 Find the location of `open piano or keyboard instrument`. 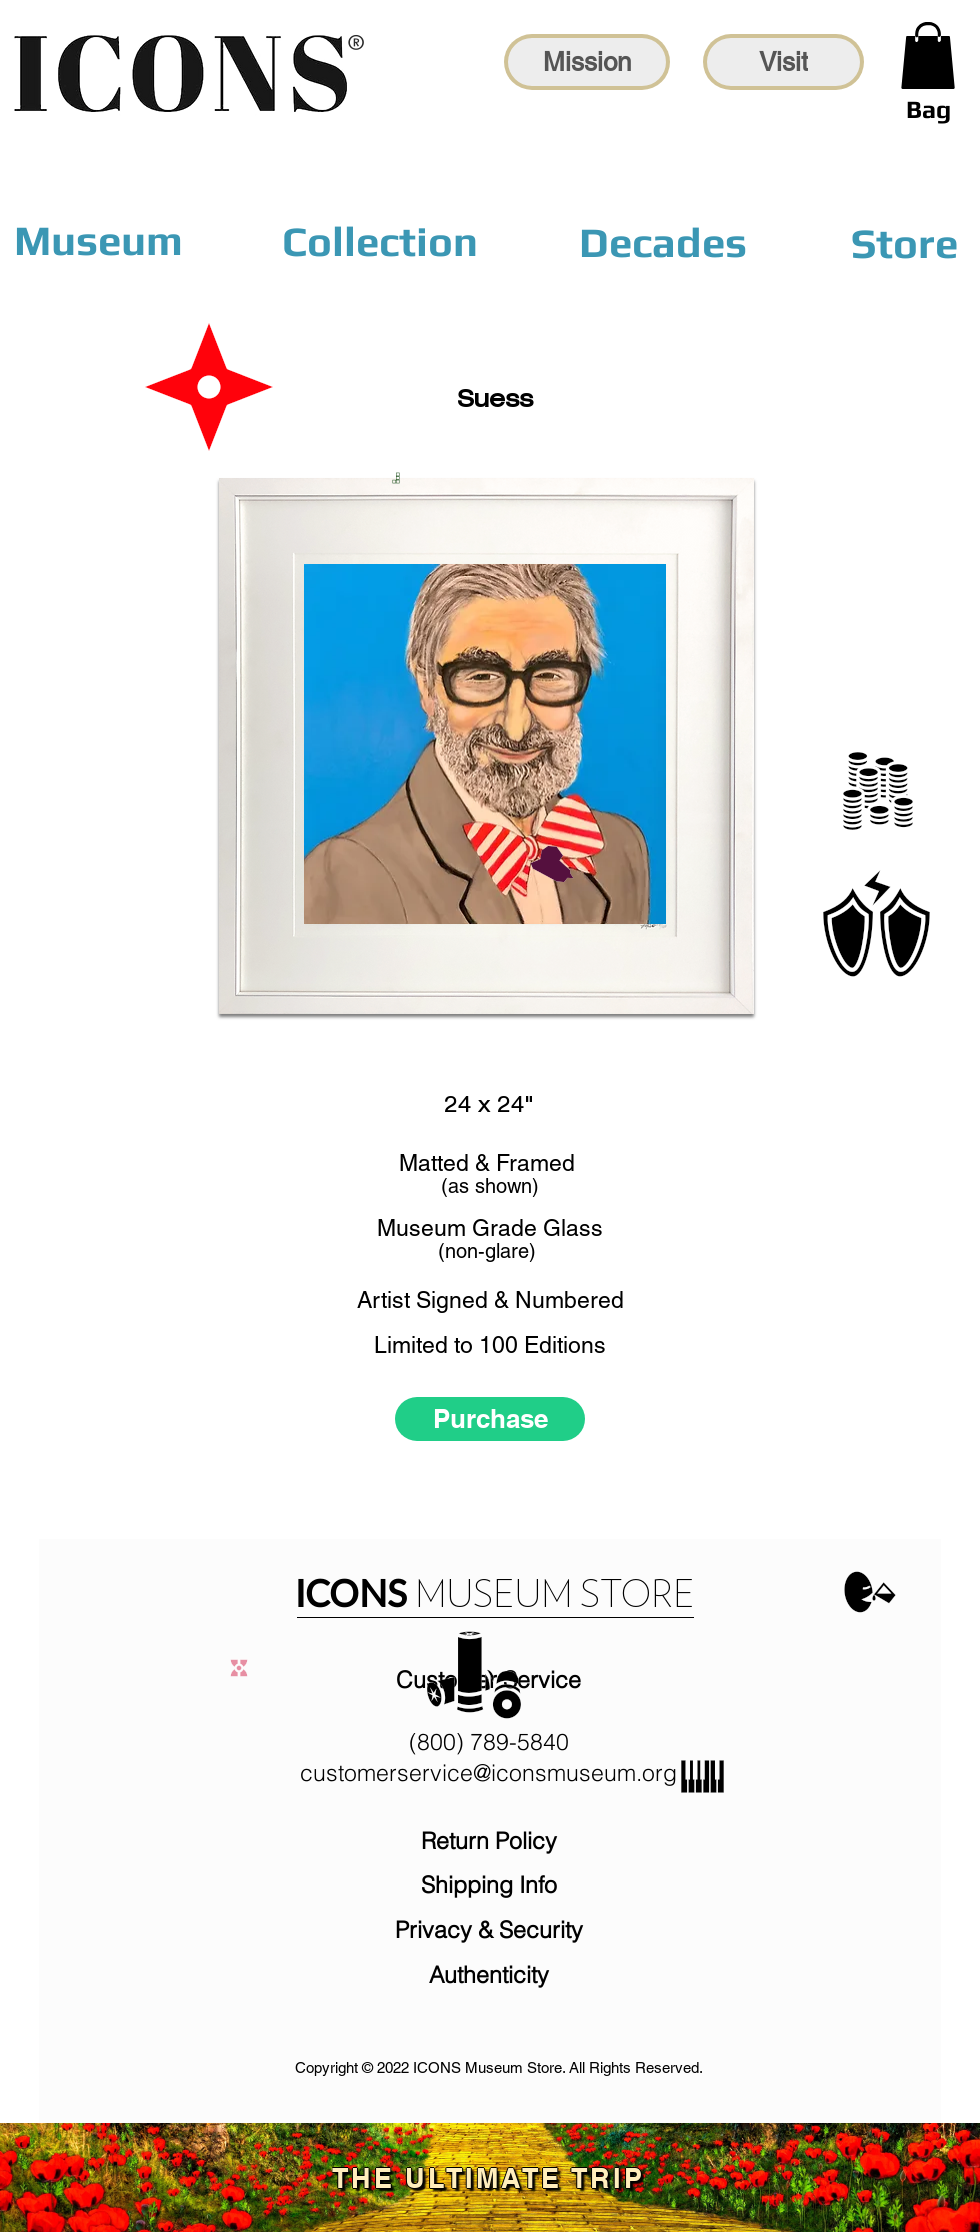

open piano or keyboard instrument is located at coordinates (702, 1776).